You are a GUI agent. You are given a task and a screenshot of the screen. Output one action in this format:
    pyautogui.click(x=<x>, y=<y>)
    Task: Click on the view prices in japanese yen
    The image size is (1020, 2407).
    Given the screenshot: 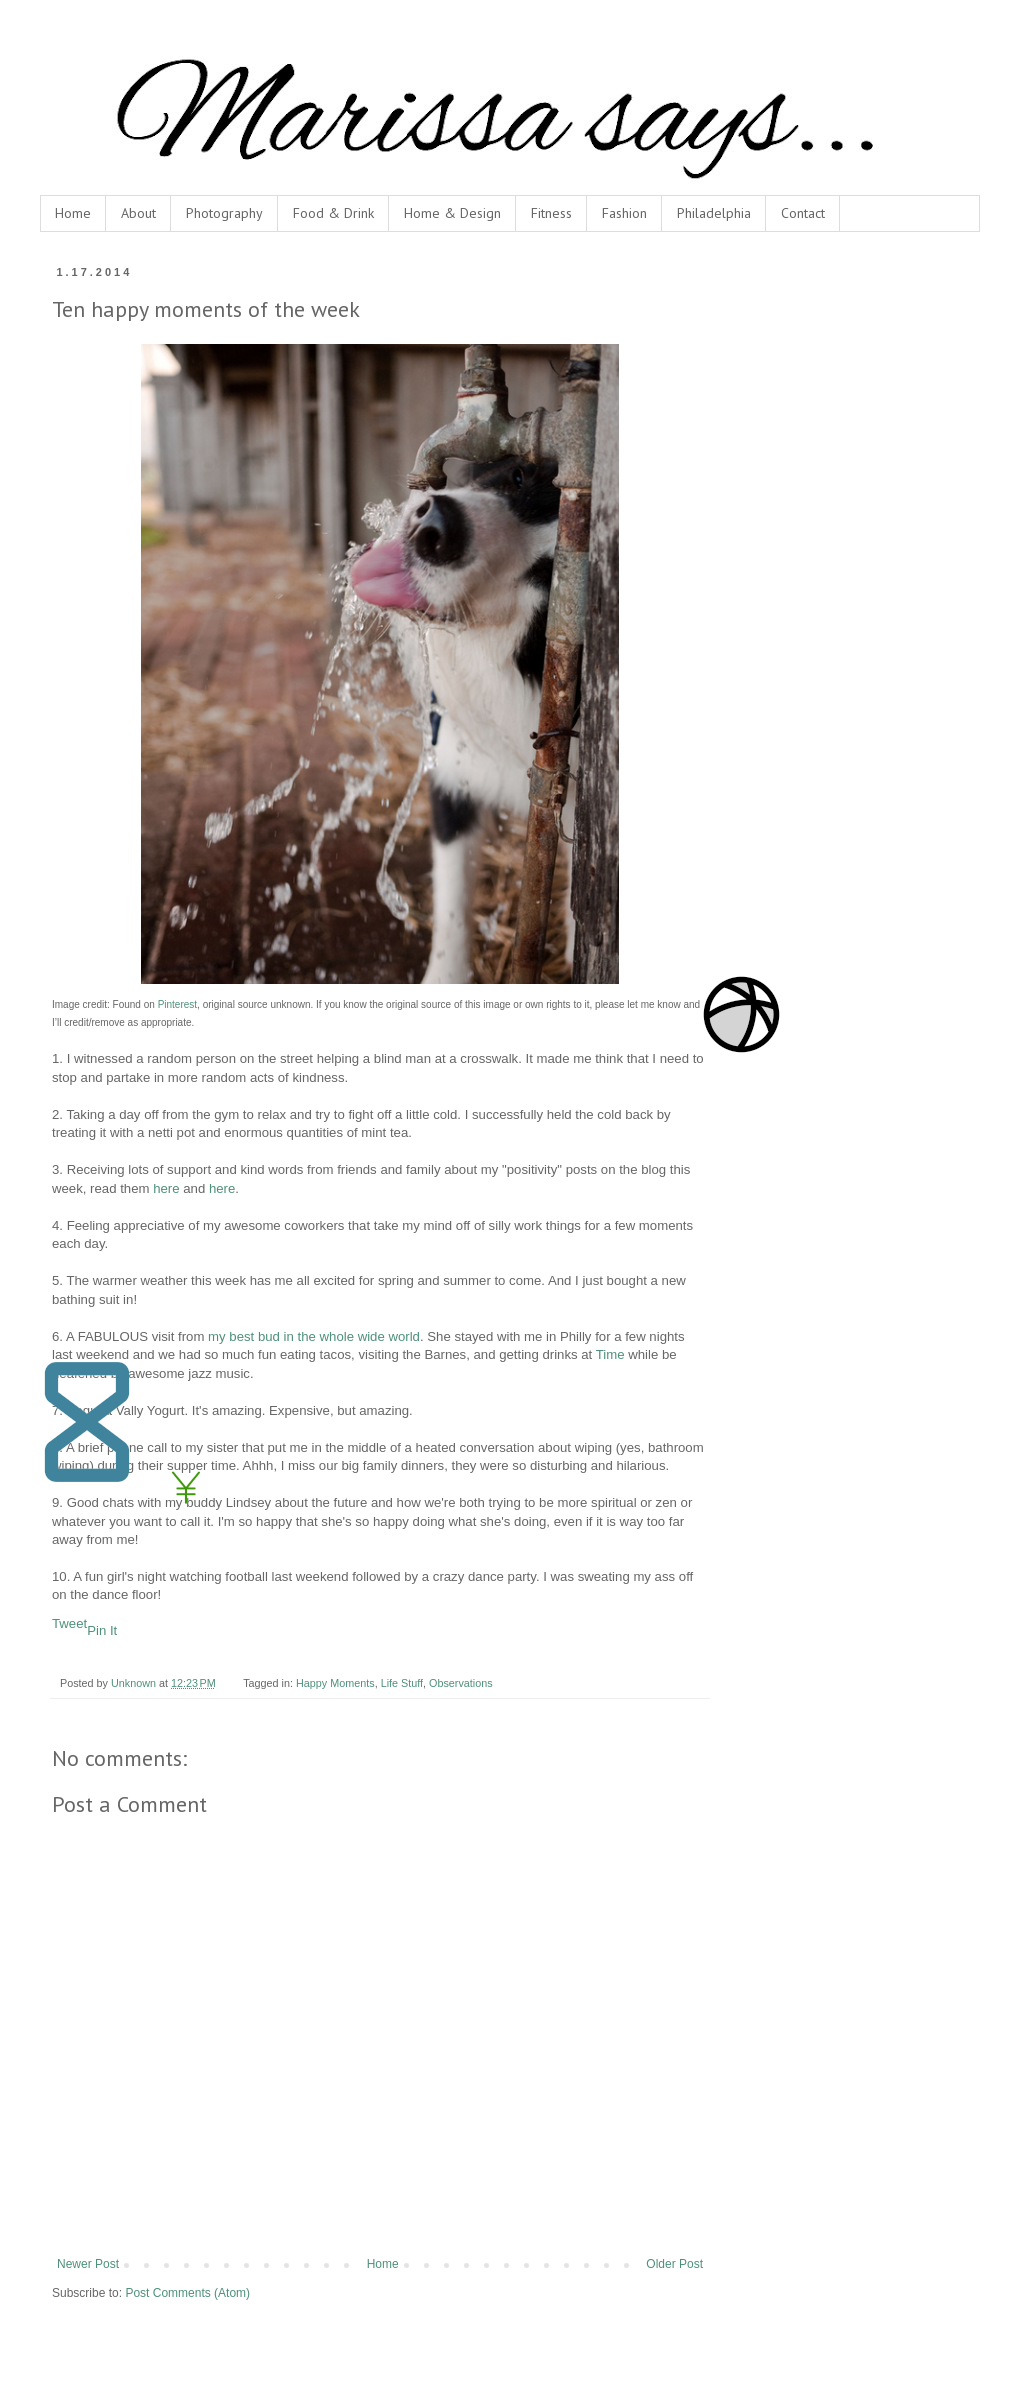 What is the action you would take?
    pyautogui.click(x=186, y=1487)
    